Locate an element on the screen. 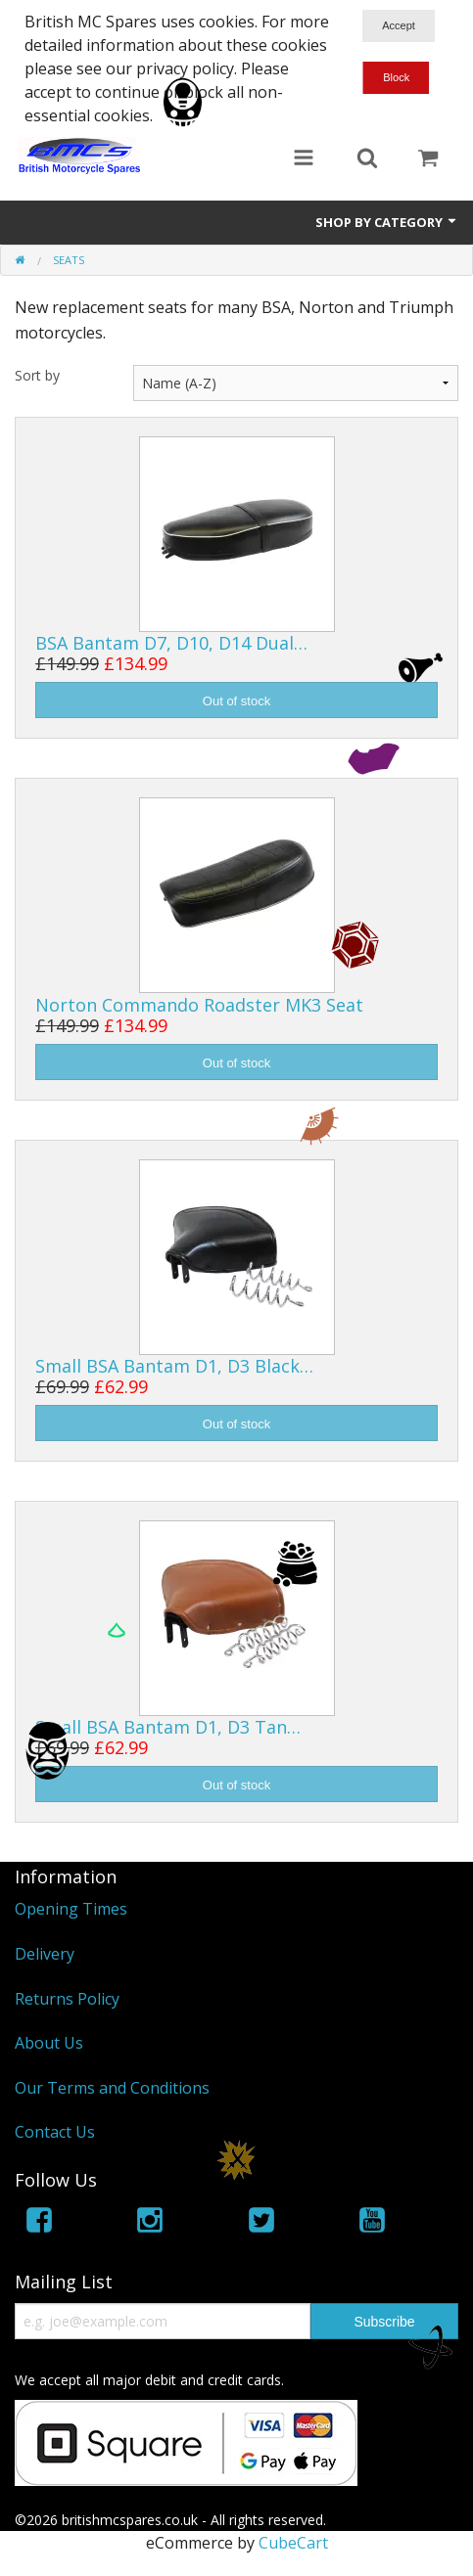 This screenshot has width=473, height=2576. view your coin pouch or in-game currency is located at coordinates (295, 1563).